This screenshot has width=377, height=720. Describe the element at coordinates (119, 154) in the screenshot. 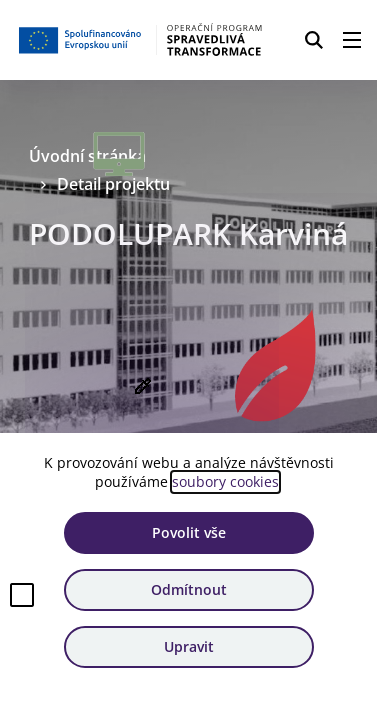

I see `switch to desktop view` at that location.